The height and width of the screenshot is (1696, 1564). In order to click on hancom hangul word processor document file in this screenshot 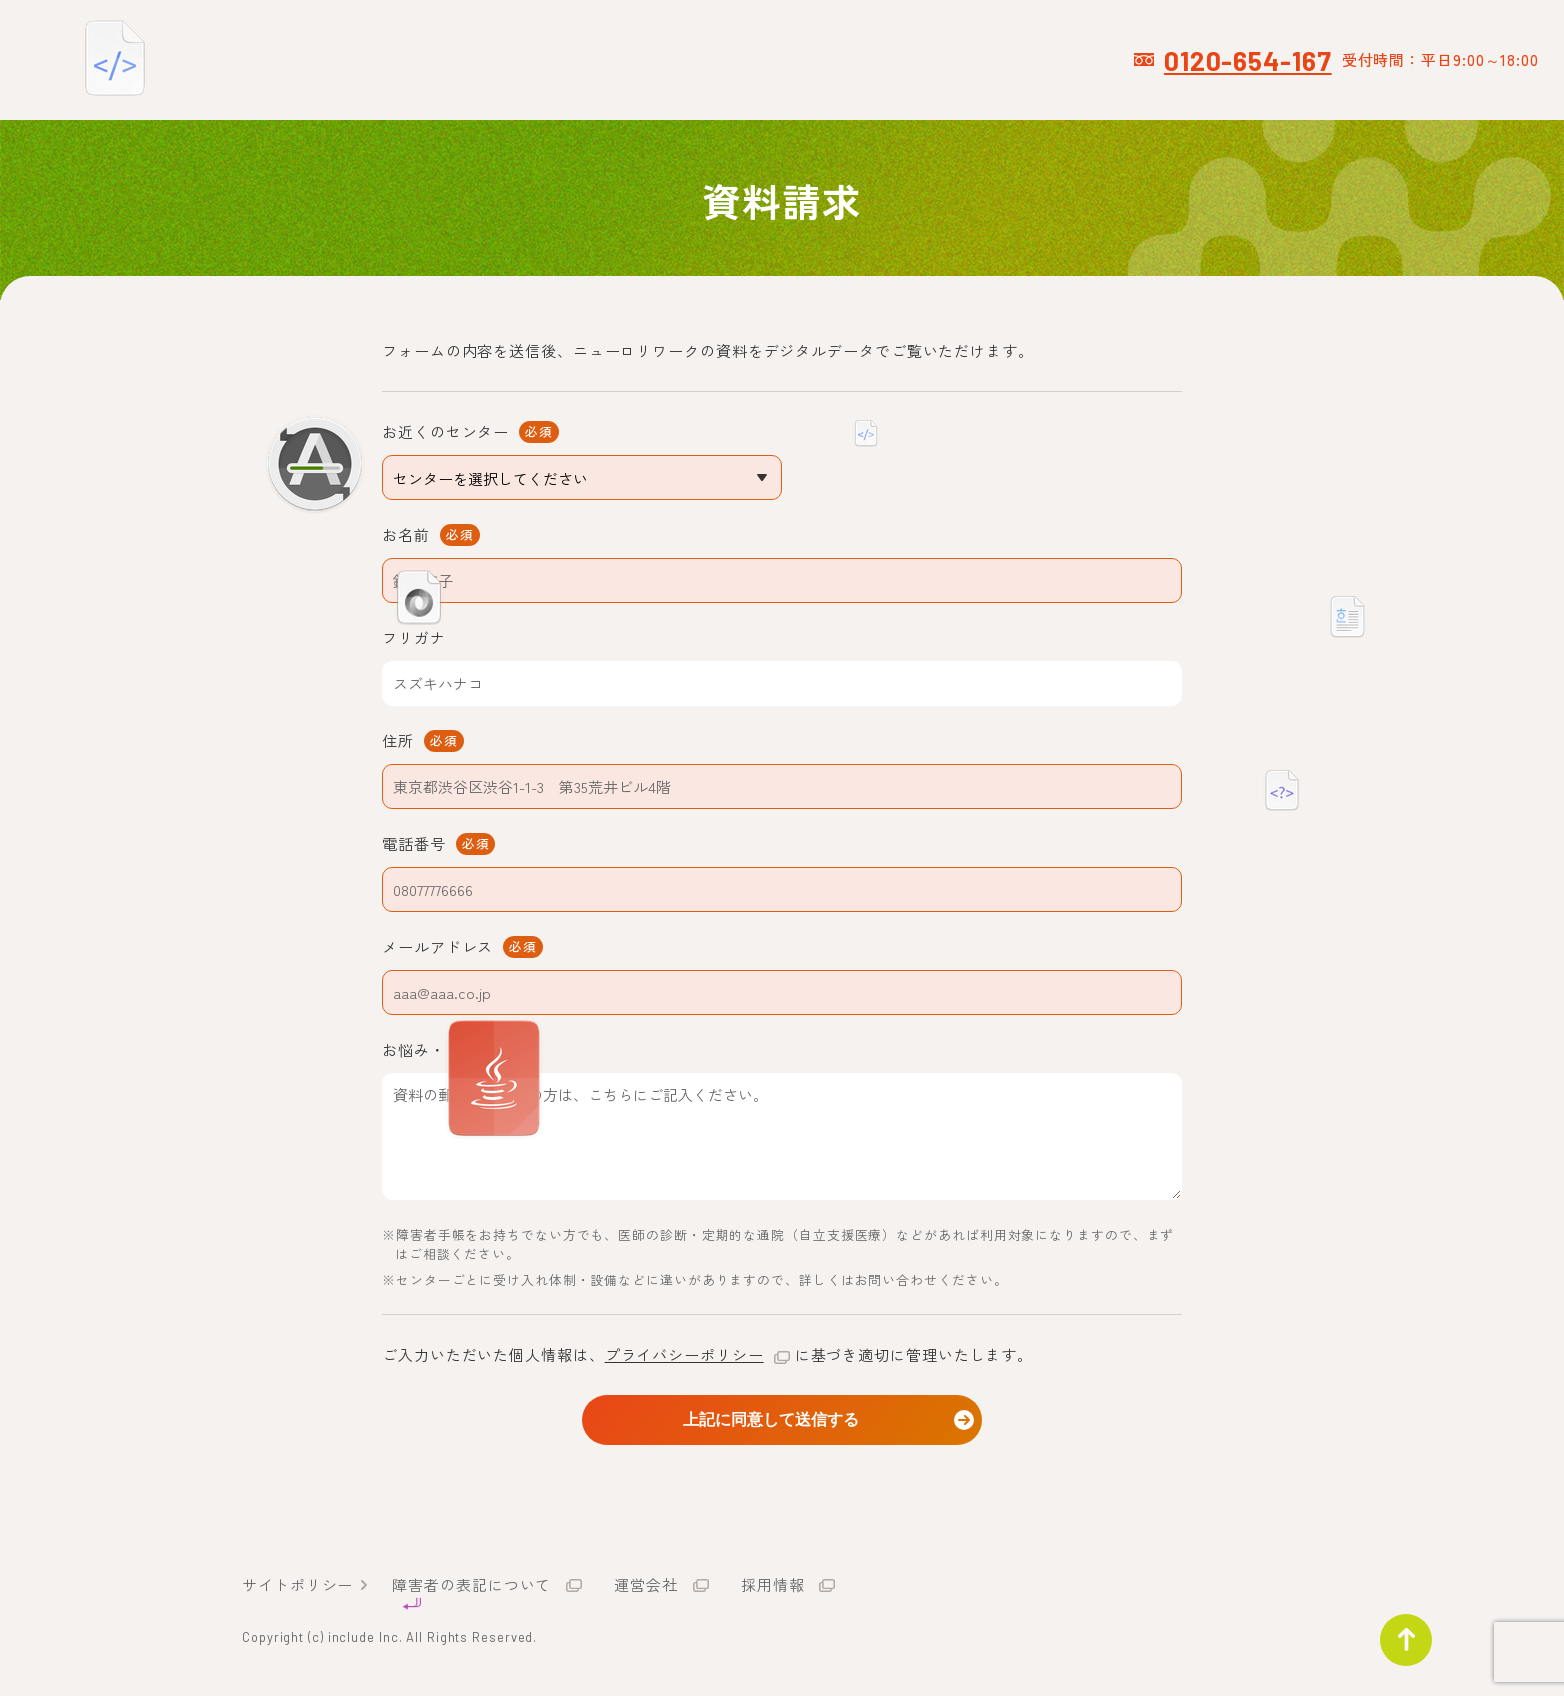, I will do `click(1347, 616)`.